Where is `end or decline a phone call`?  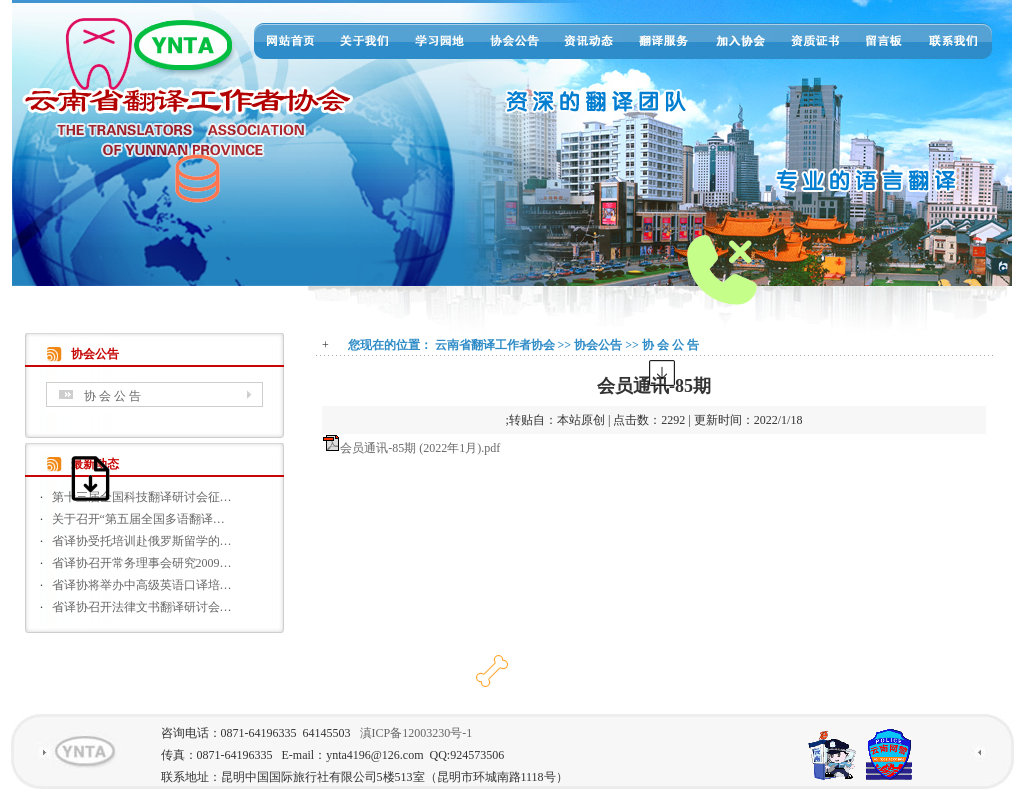
end or decline a phone call is located at coordinates (723, 268).